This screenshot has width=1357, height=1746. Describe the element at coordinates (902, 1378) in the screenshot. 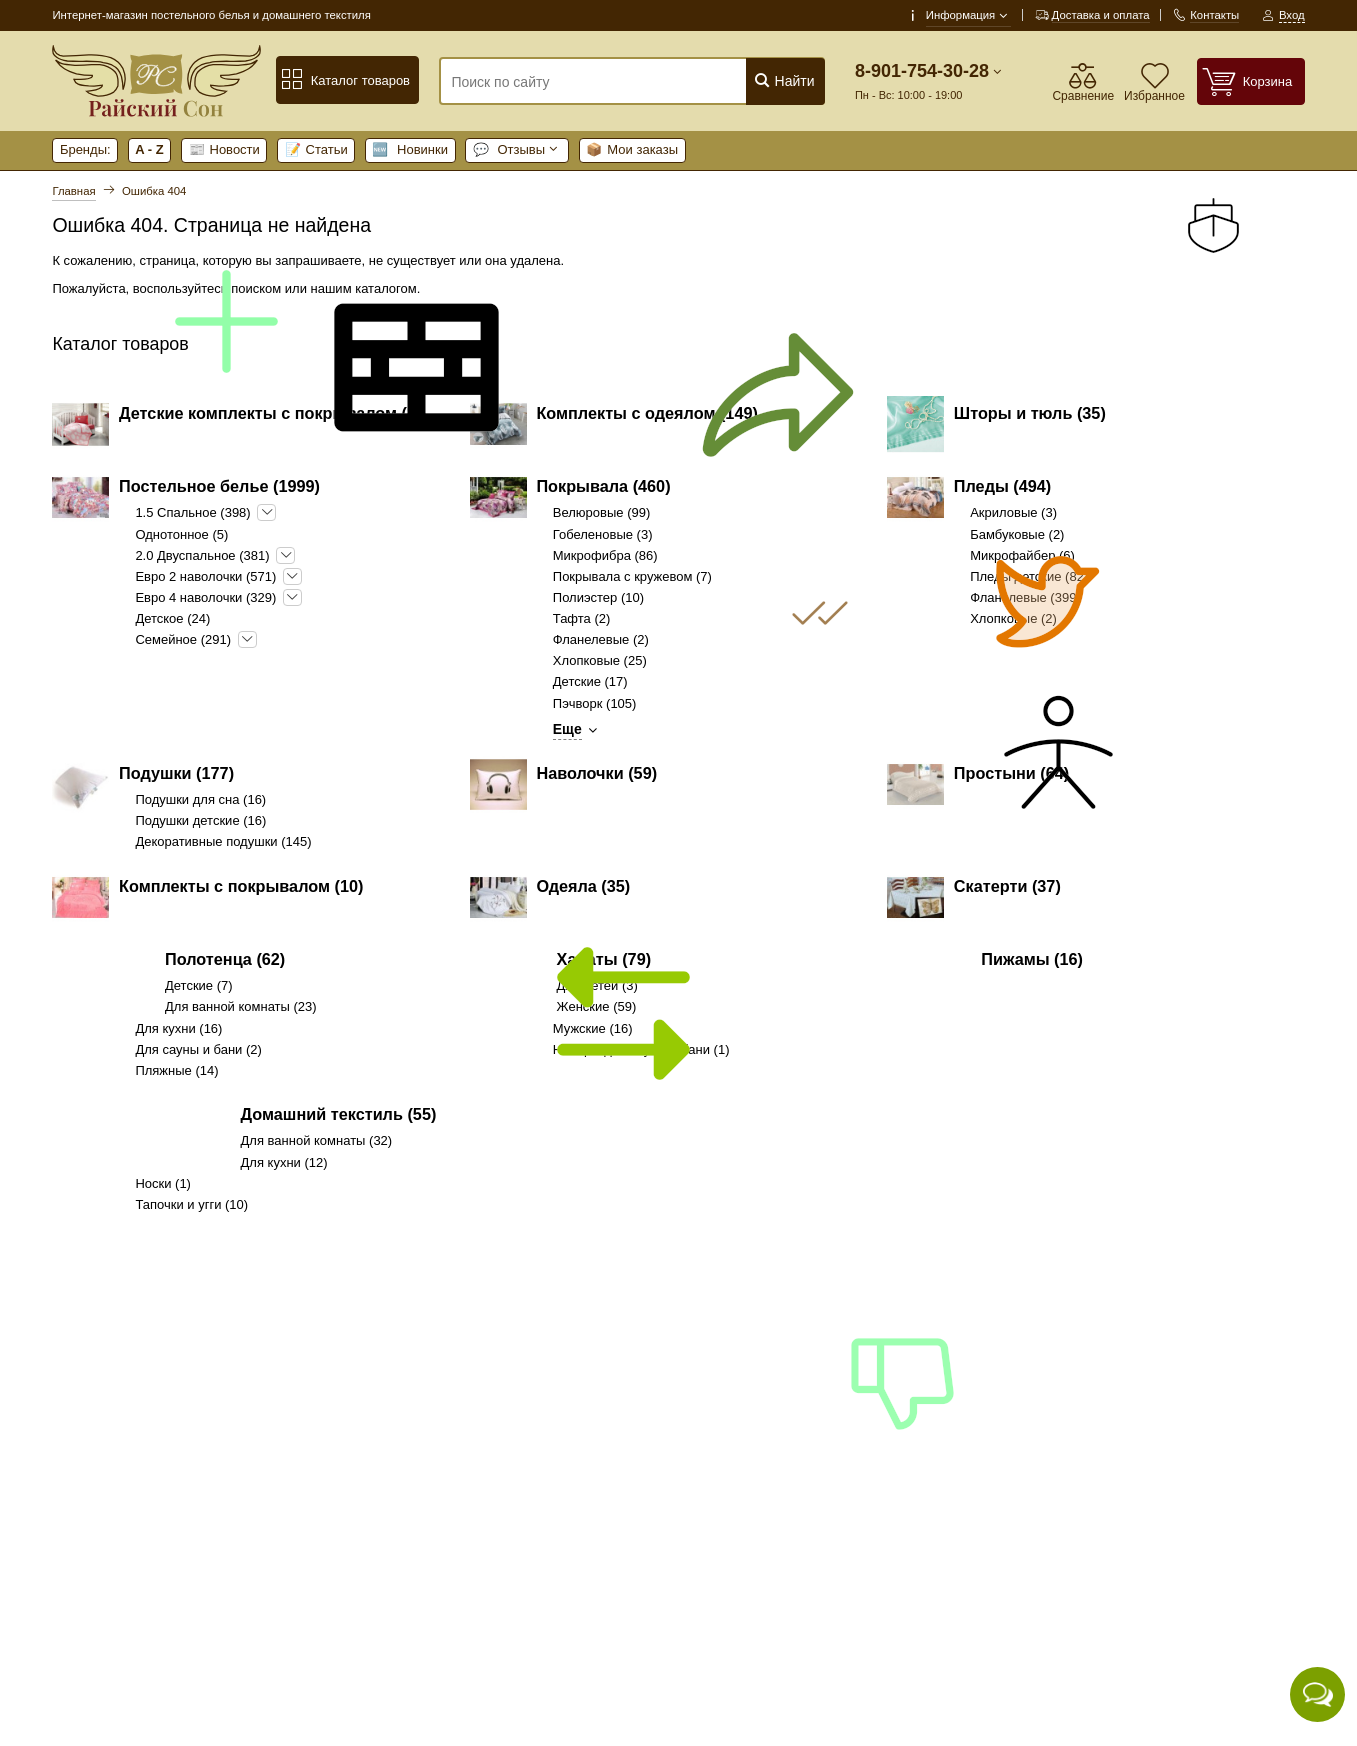

I see `dislike or downvote content` at that location.